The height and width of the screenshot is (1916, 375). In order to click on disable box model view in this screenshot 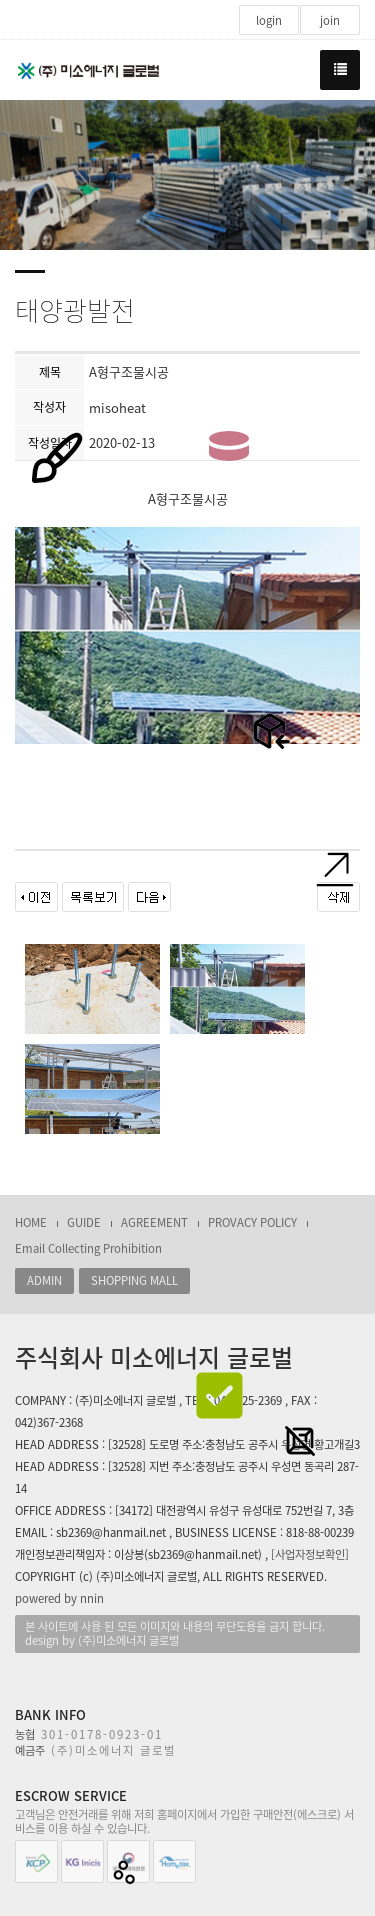, I will do `click(300, 1441)`.